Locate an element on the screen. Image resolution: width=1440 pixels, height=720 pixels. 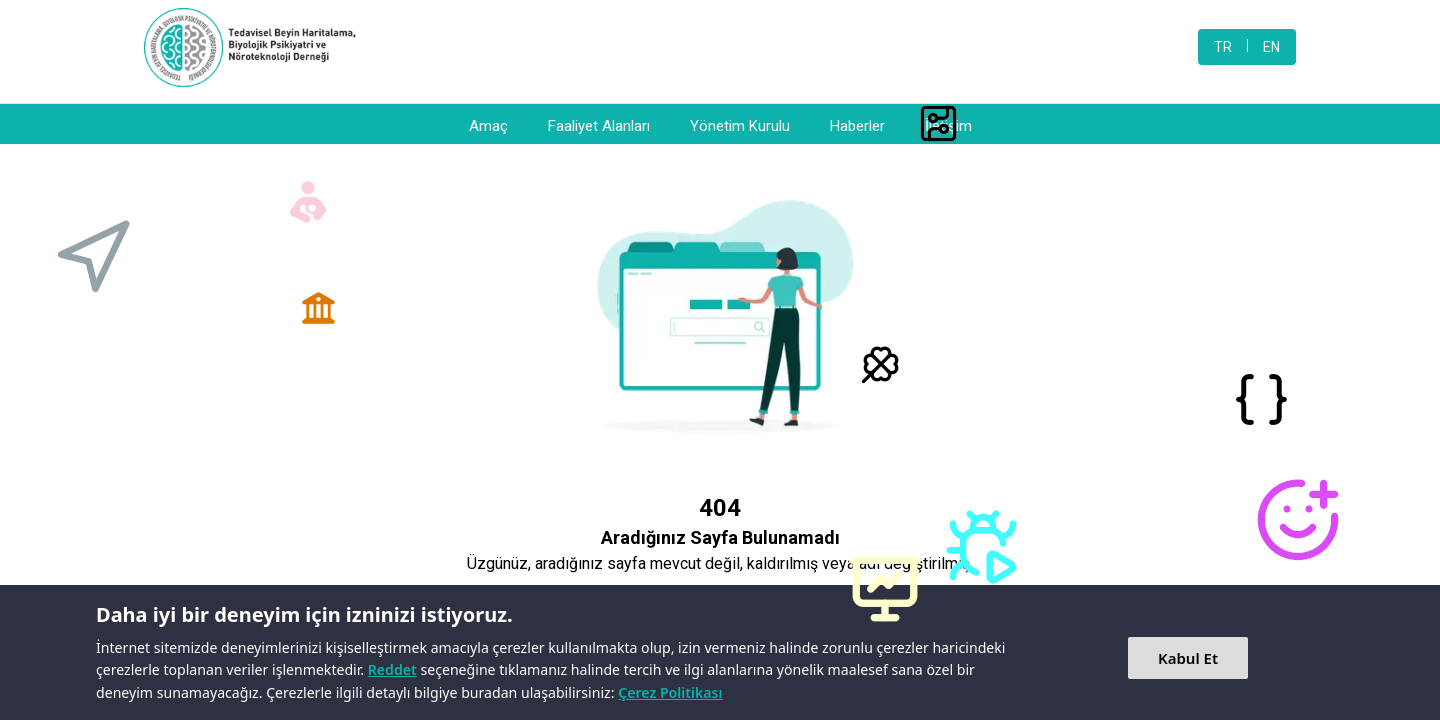
access banking or financial services is located at coordinates (318, 307).